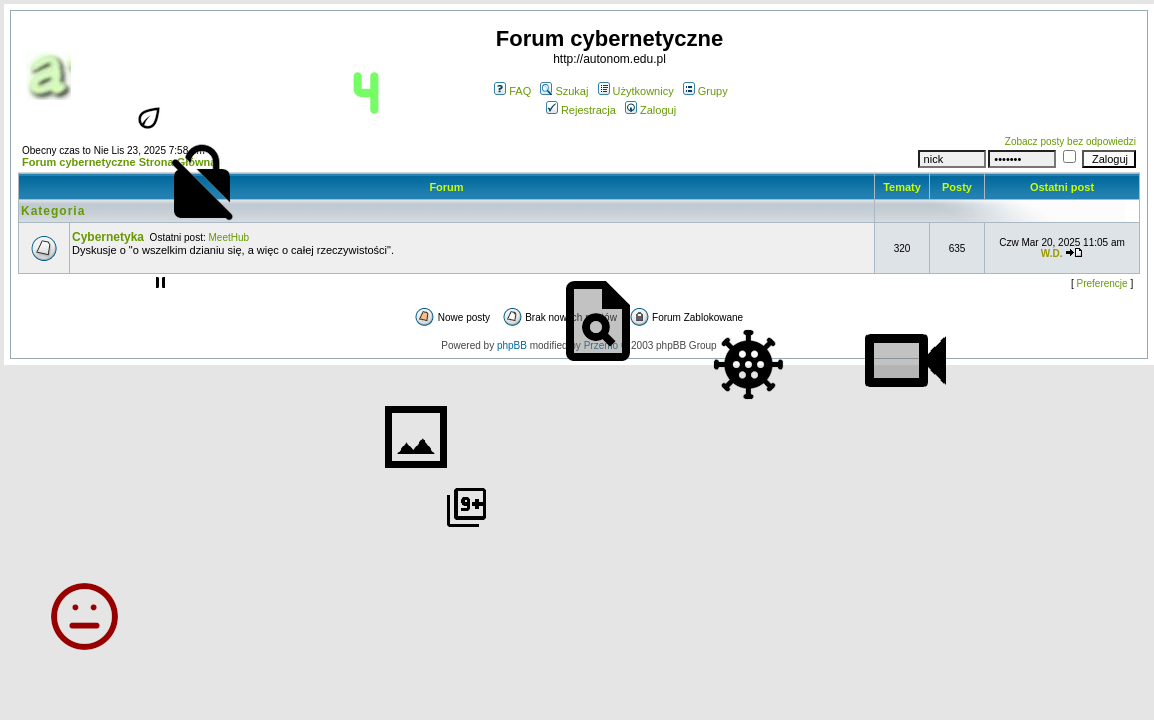 This screenshot has width=1154, height=720. Describe the element at coordinates (466, 507) in the screenshot. I see `indicates 9 or more items in a collection` at that location.